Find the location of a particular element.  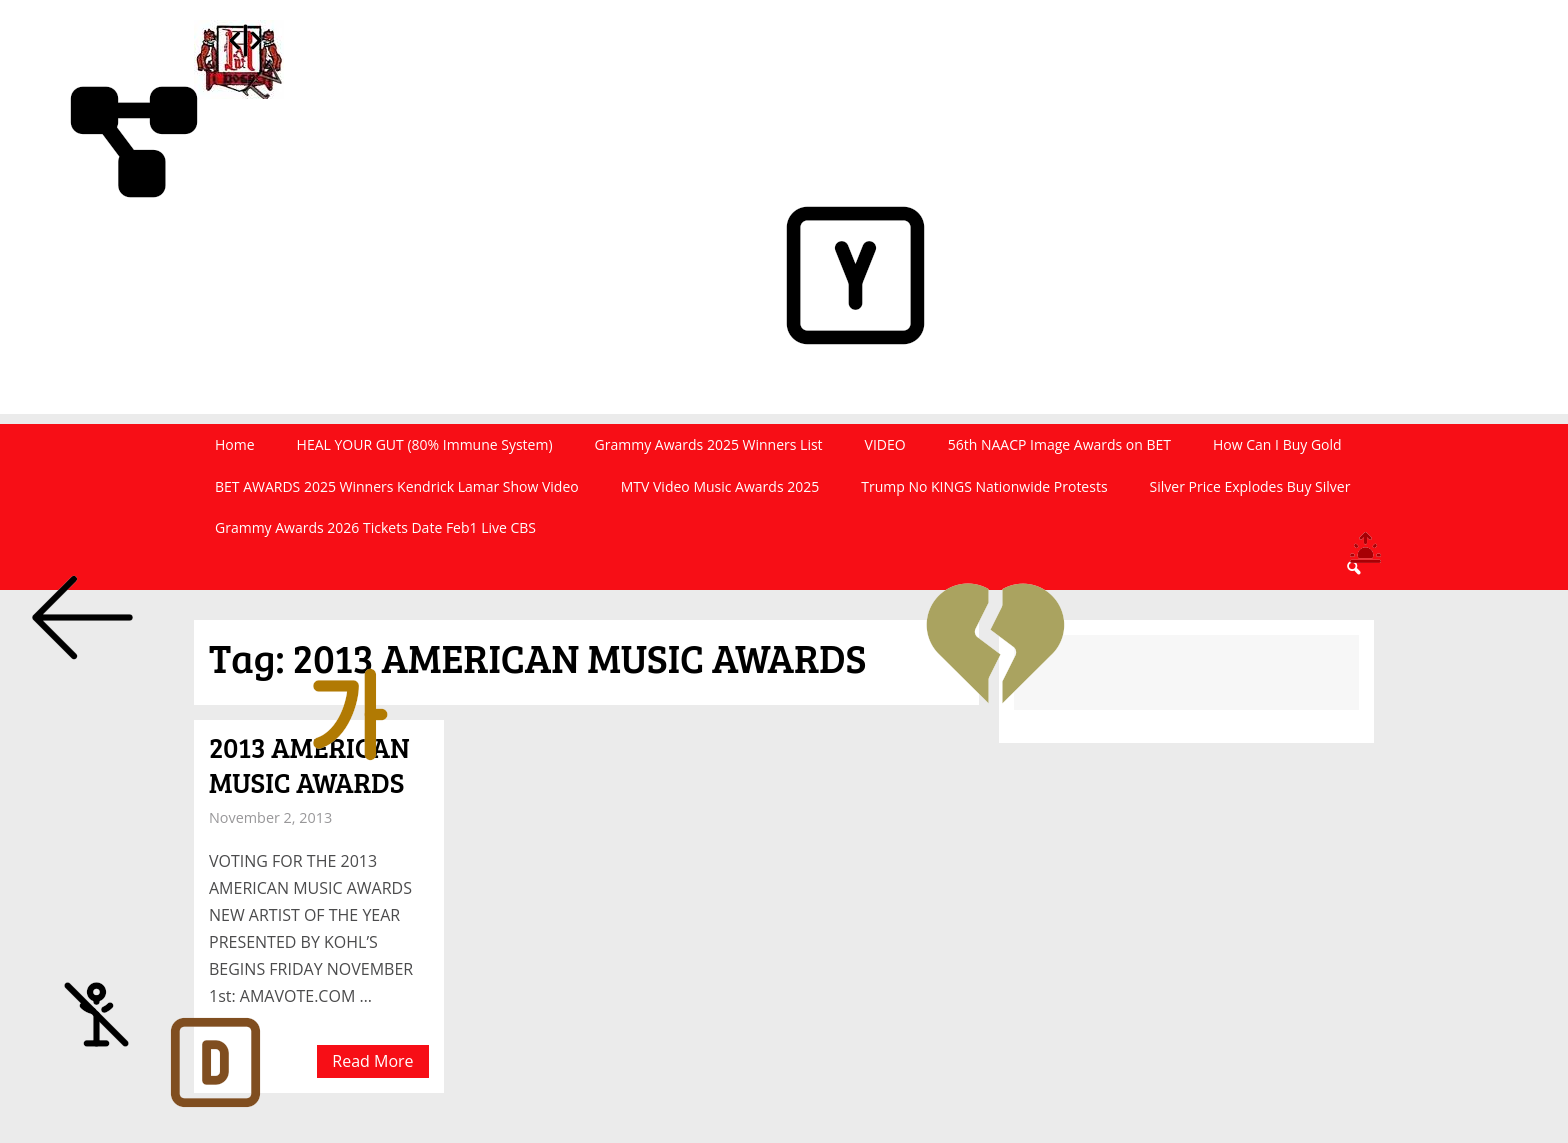

switch to korean keyboard input is located at coordinates (347, 714).